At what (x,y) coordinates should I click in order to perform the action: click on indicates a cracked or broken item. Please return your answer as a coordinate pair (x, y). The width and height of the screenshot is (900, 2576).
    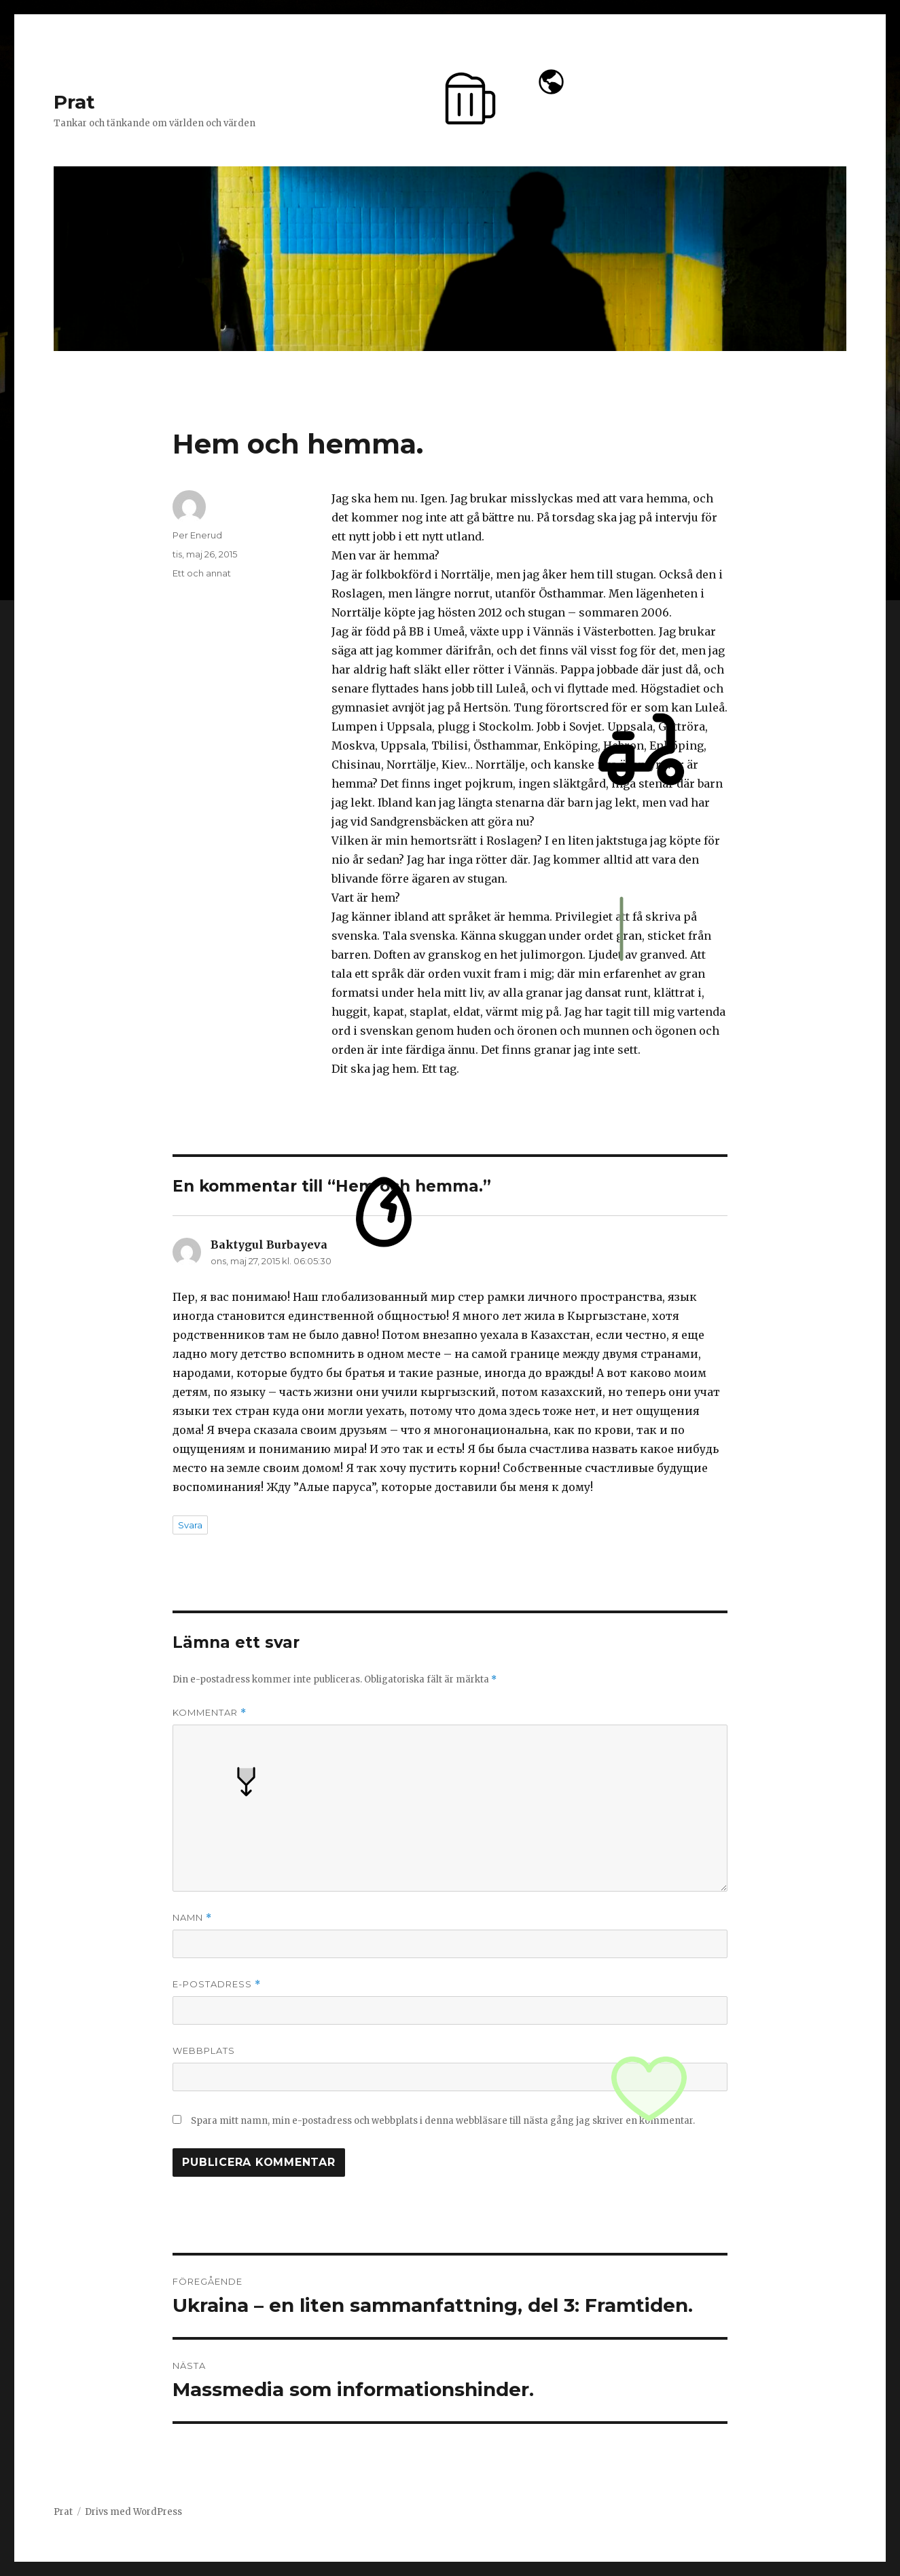
    Looking at the image, I should click on (384, 1212).